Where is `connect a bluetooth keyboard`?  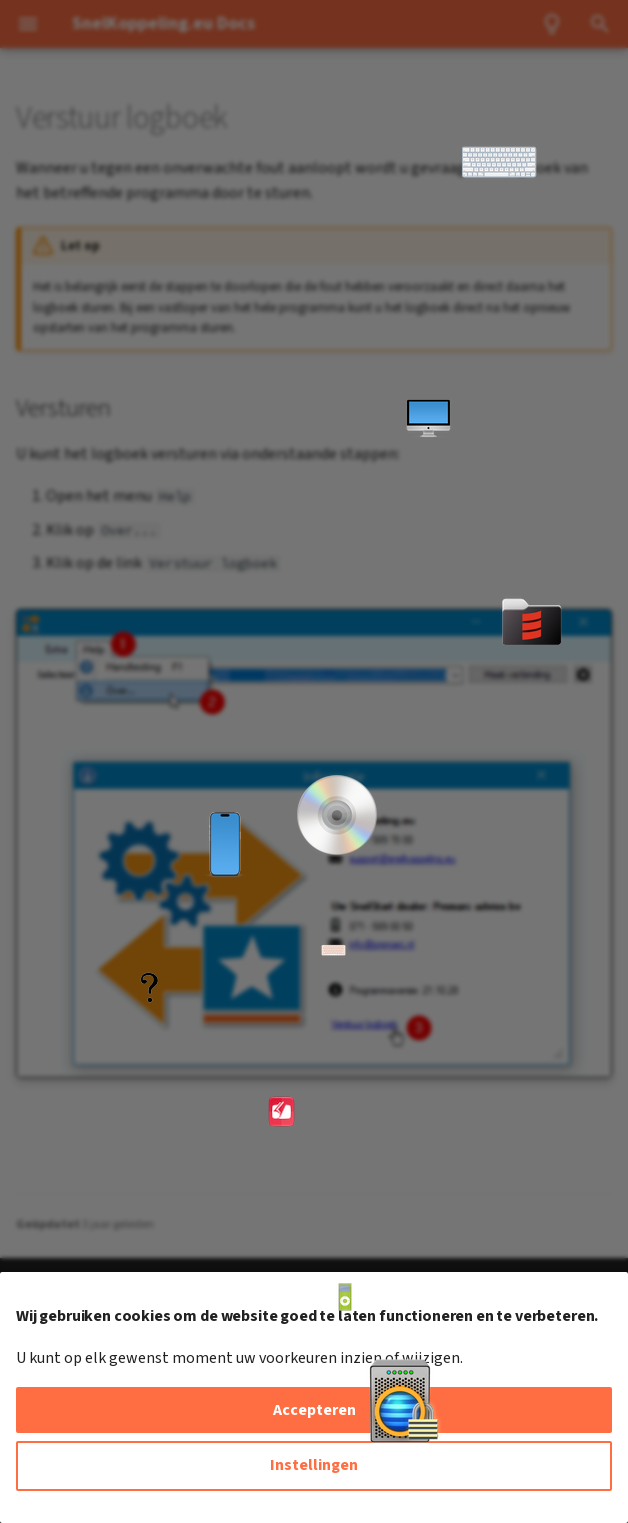 connect a bluetooth keyboard is located at coordinates (499, 162).